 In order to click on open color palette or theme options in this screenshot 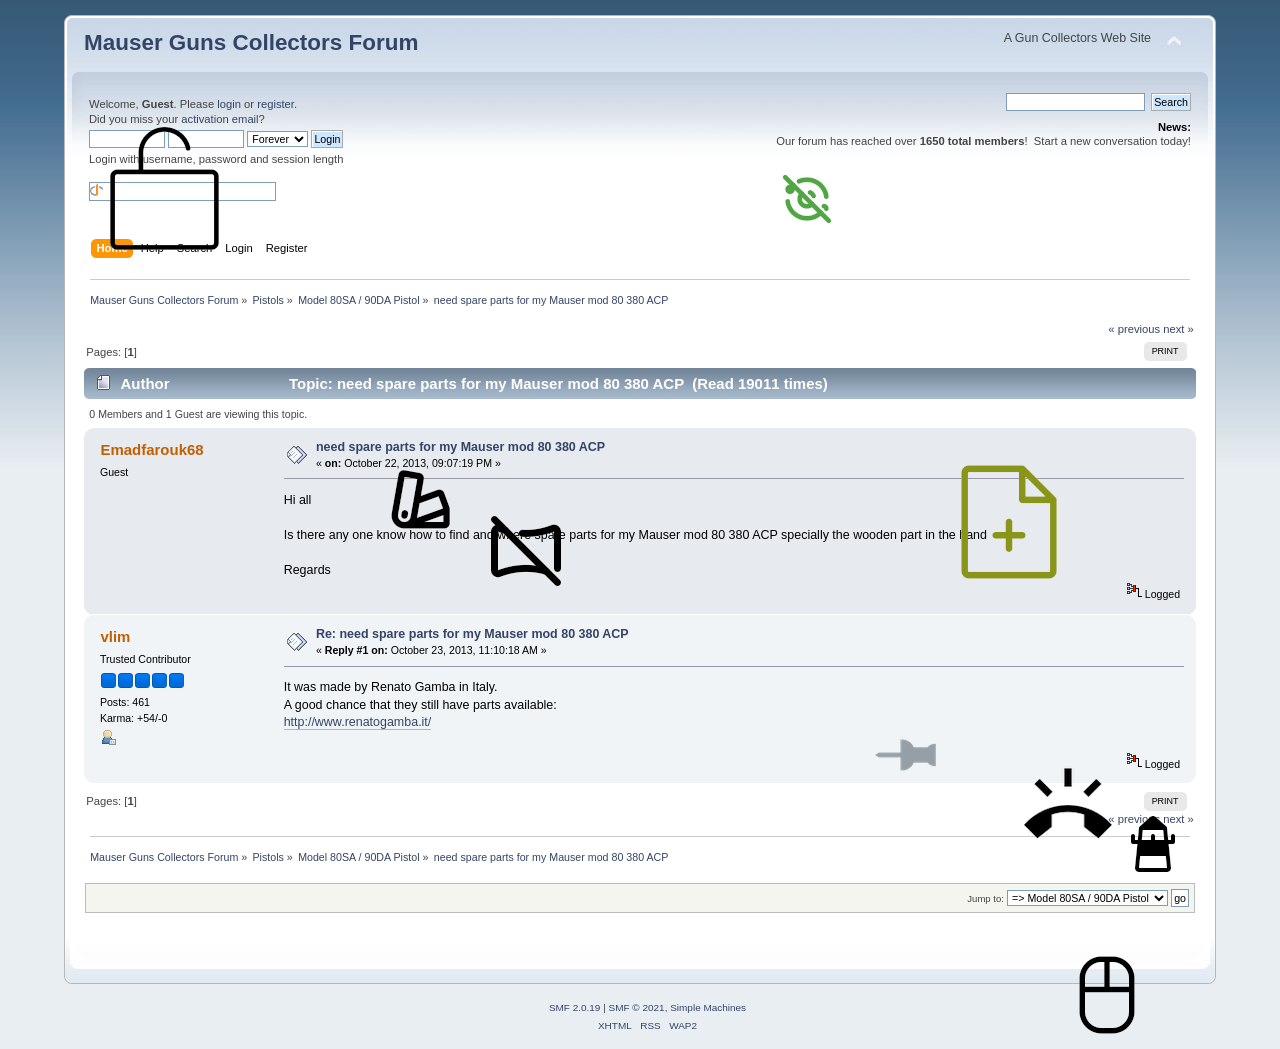, I will do `click(418, 501)`.